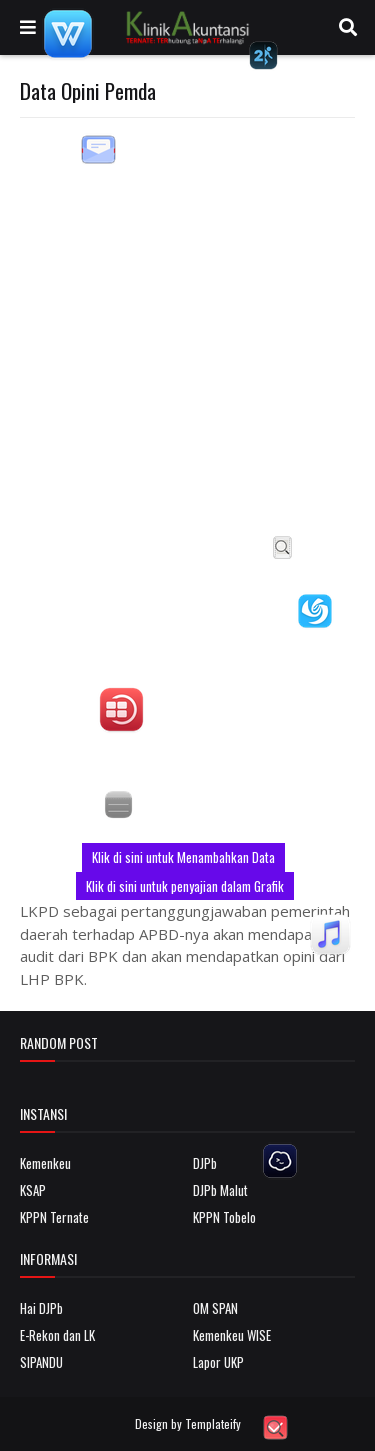 The width and height of the screenshot is (375, 1451). I want to click on open the mail application, so click(98, 149).